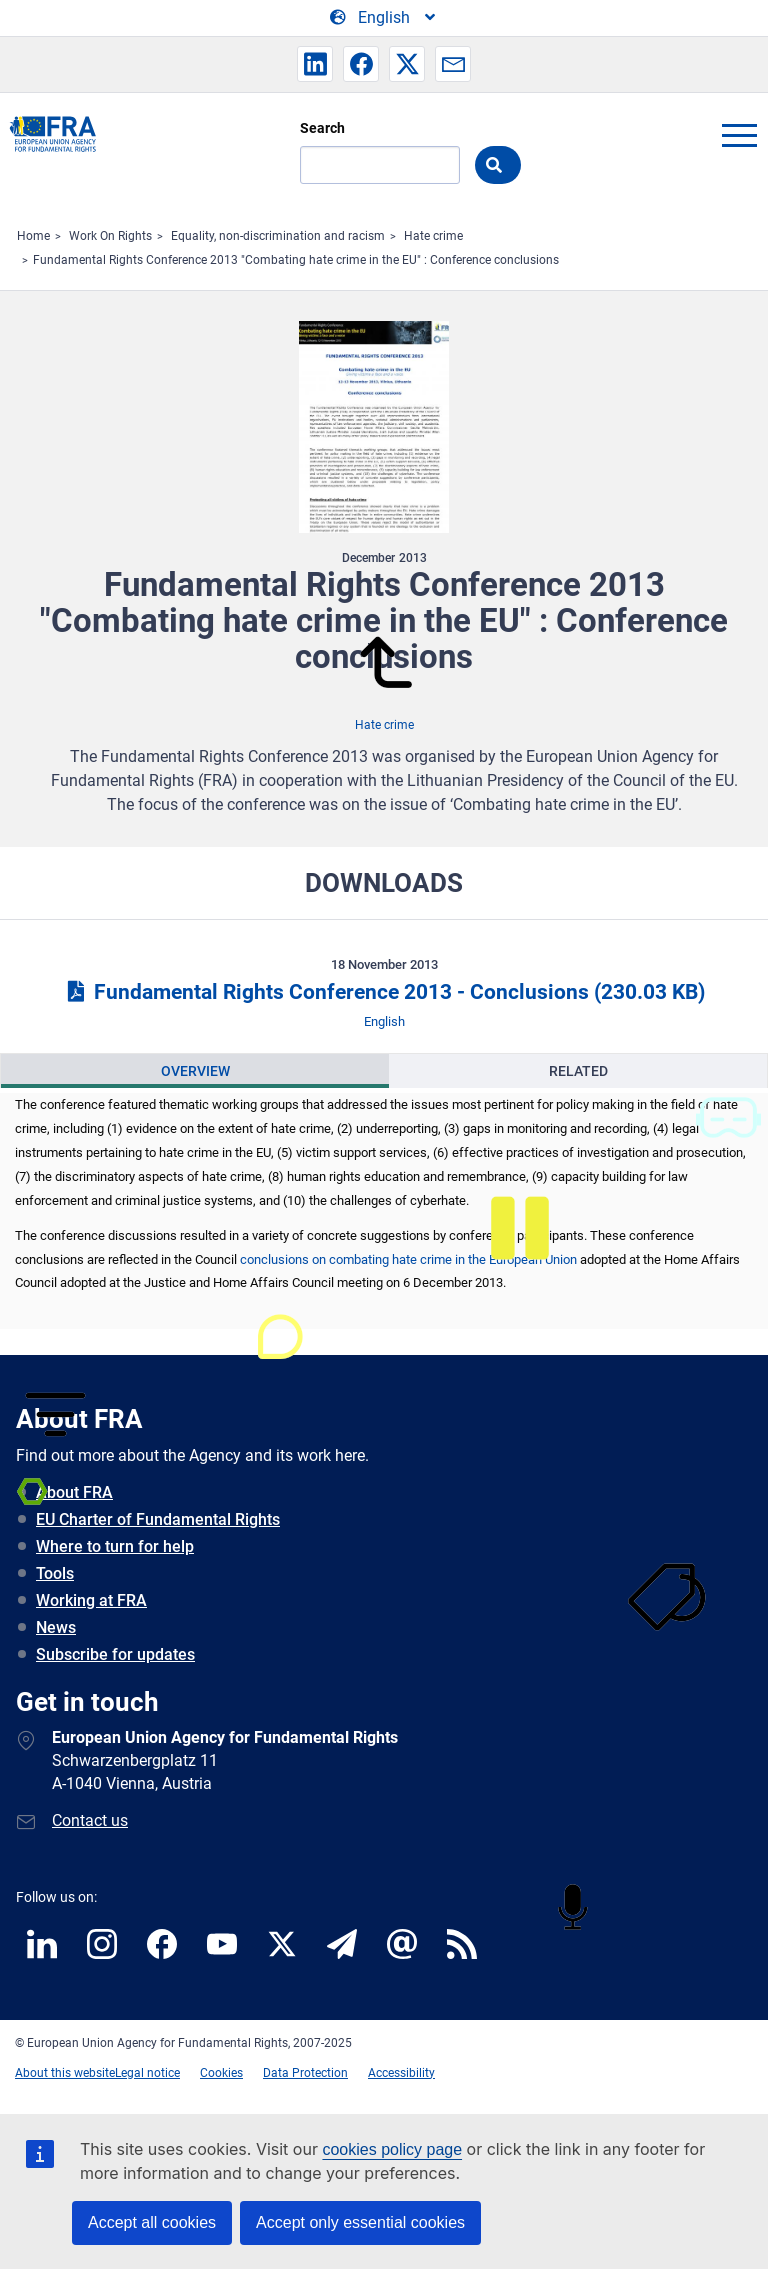  What do you see at coordinates (55, 1414) in the screenshot?
I see `filter or sort list items` at bounding box center [55, 1414].